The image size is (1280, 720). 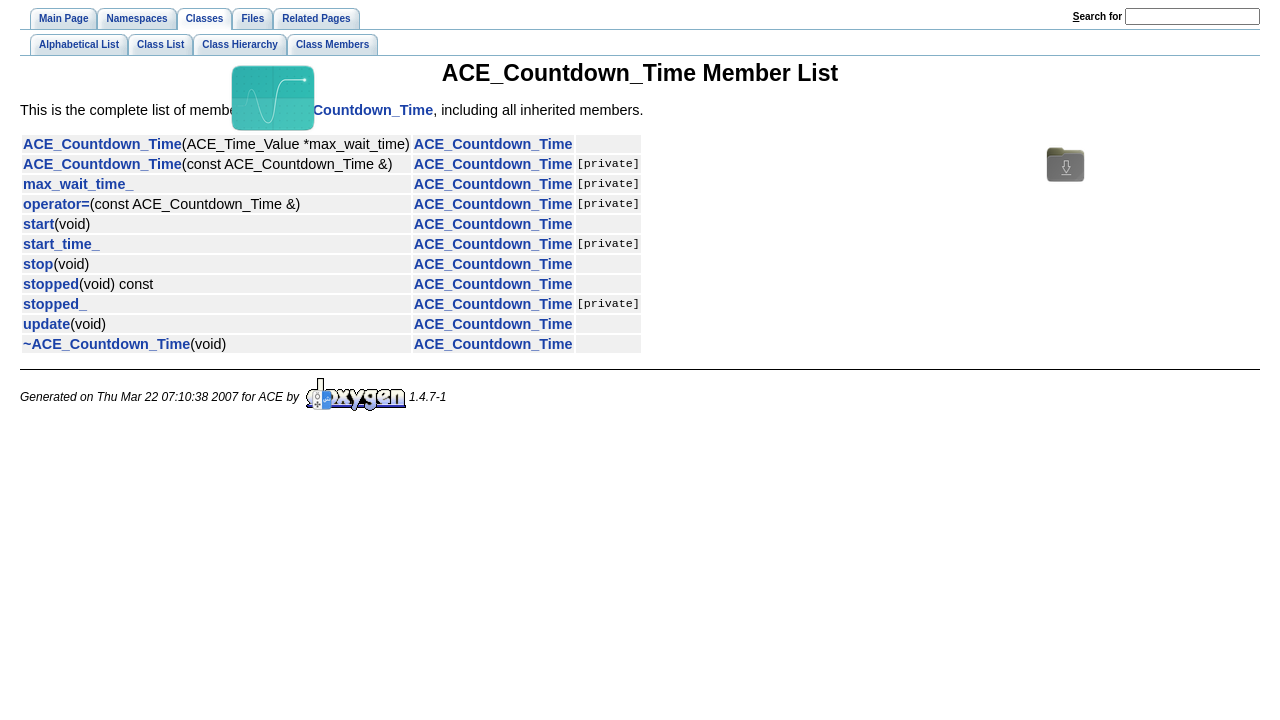 I want to click on open system resource monitor, so click(x=273, y=98).